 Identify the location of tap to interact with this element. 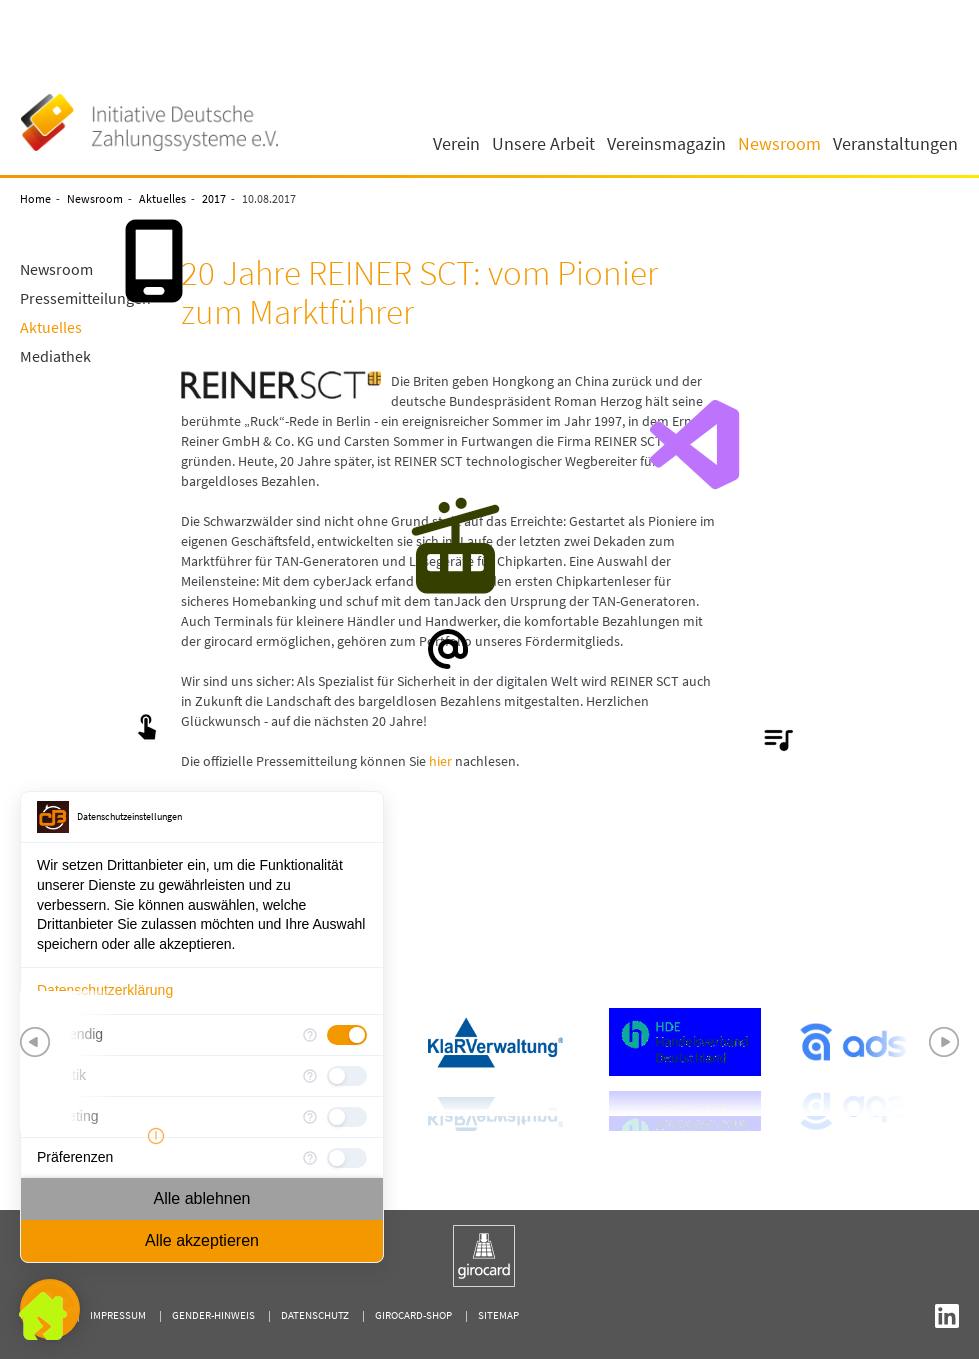
(147, 727).